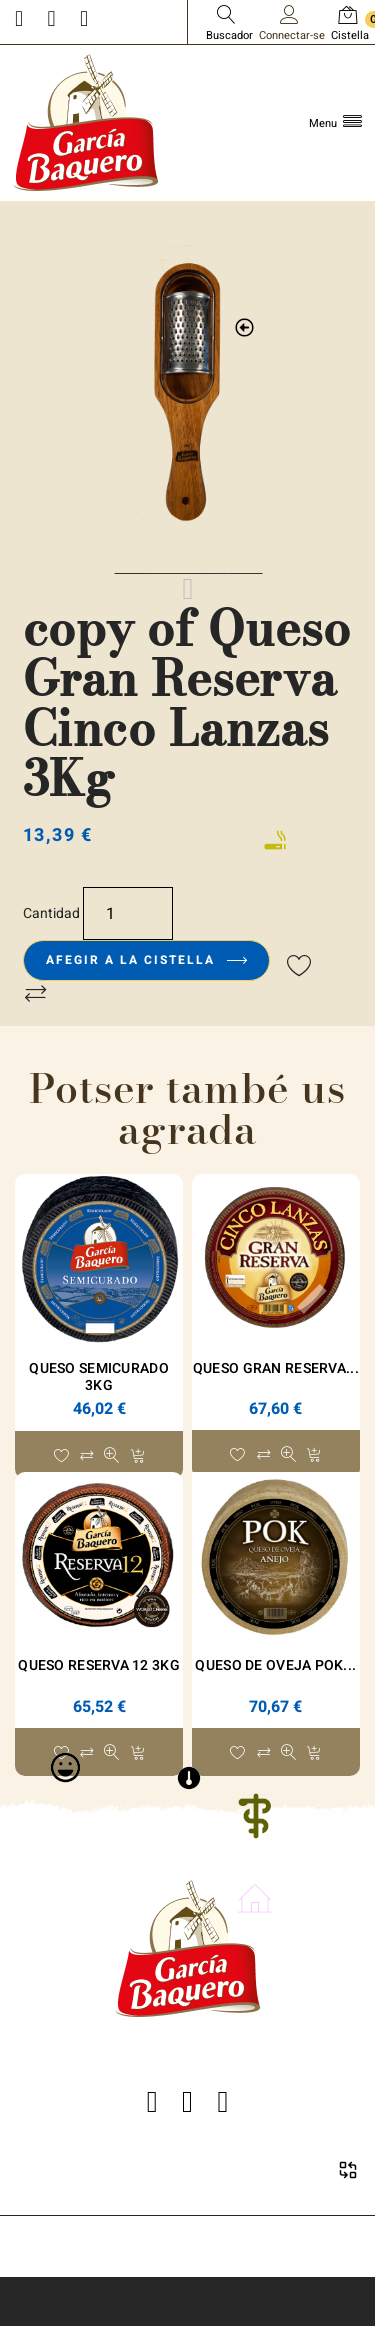 The height and width of the screenshot is (2326, 375). What do you see at coordinates (348, 2170) in the screenshot?
I see `swap or exchange two items` at bounding box center [348, 2170].